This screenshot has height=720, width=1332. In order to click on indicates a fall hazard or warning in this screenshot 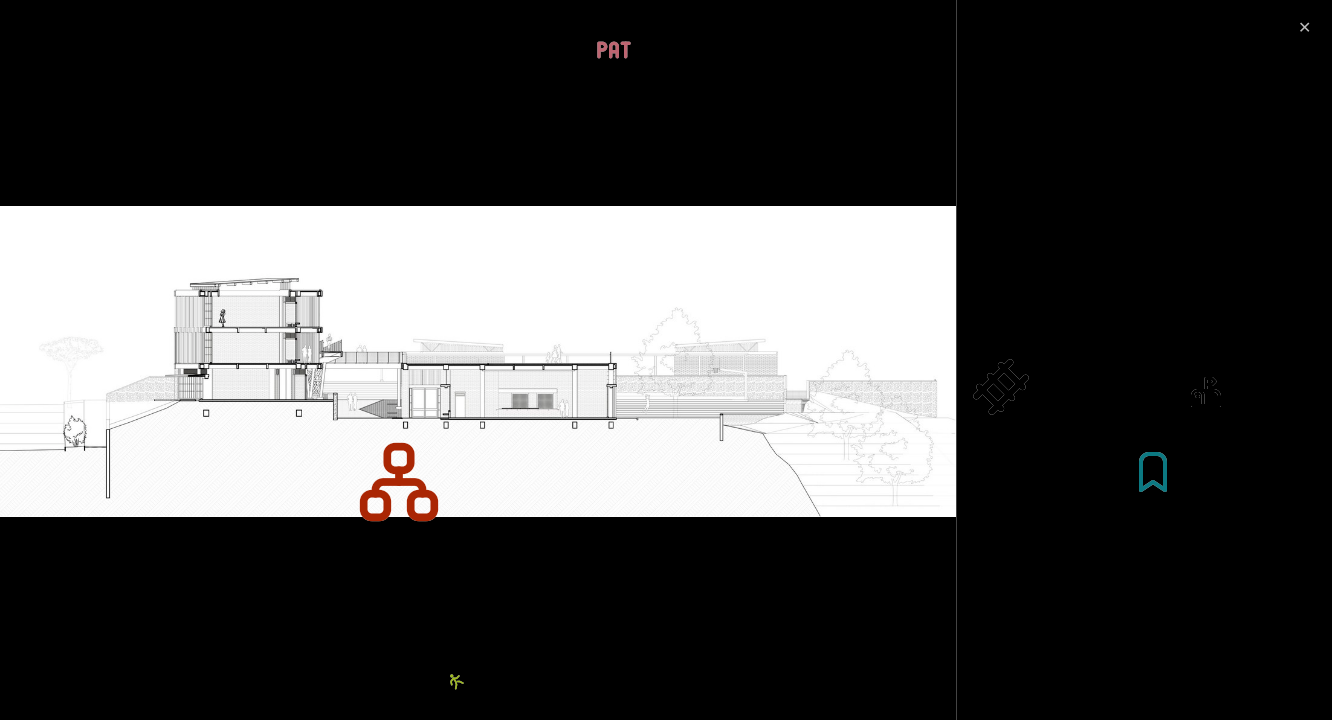, I will do `click(456, 681)`.